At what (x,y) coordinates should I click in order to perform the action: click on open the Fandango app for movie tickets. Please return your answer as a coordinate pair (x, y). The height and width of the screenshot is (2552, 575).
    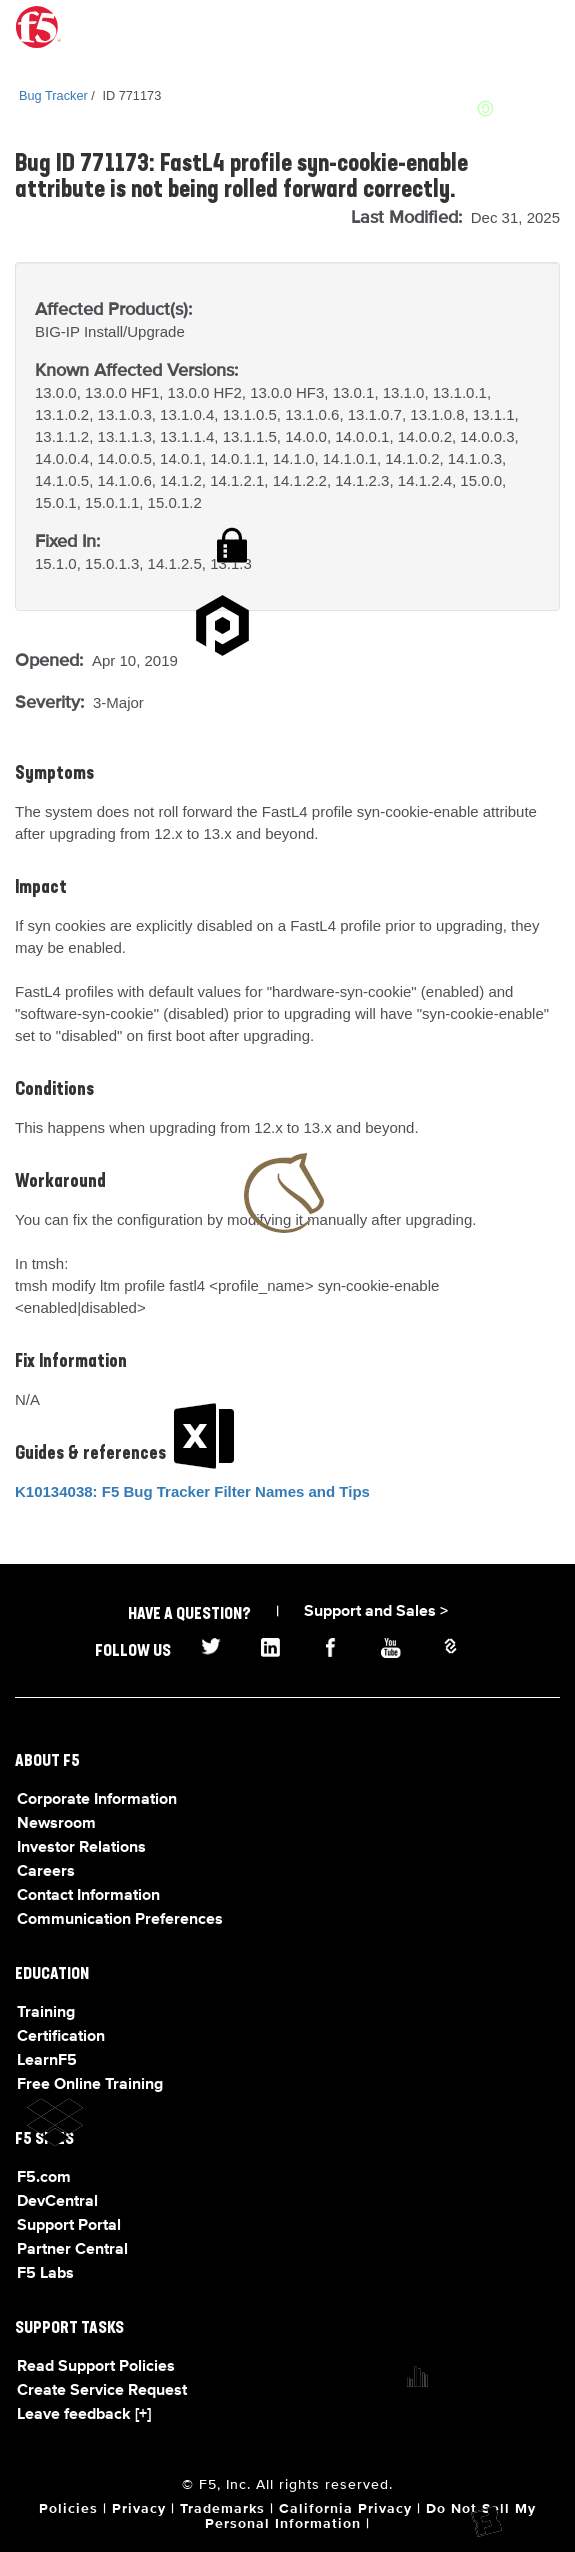
    Looking at the image, I should click on (486, 2521).